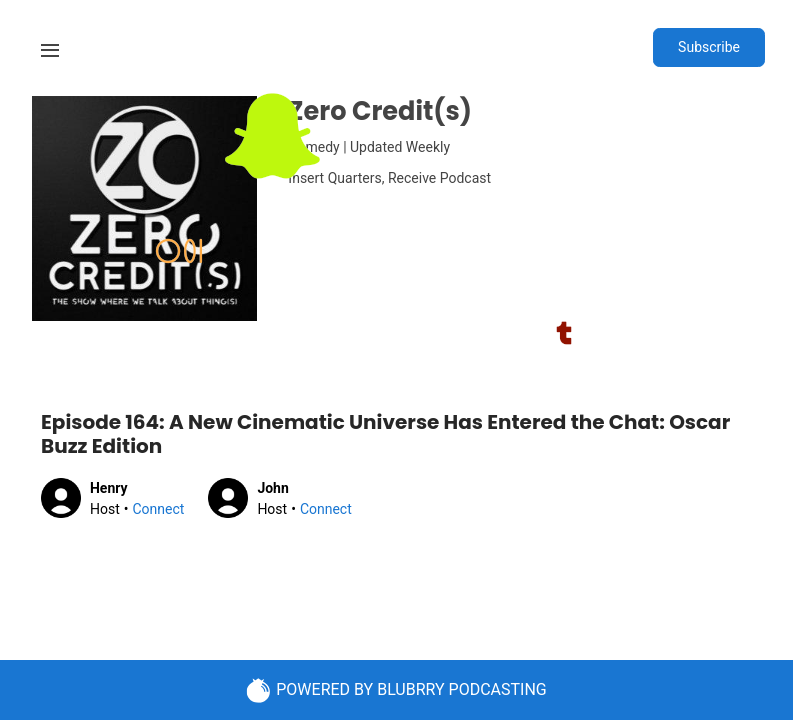 The width and height of the screenshot is (793, 720). Describe the element at coordinates (179, 251) in the screenshot. I see `visit medium article or profile` at that location.